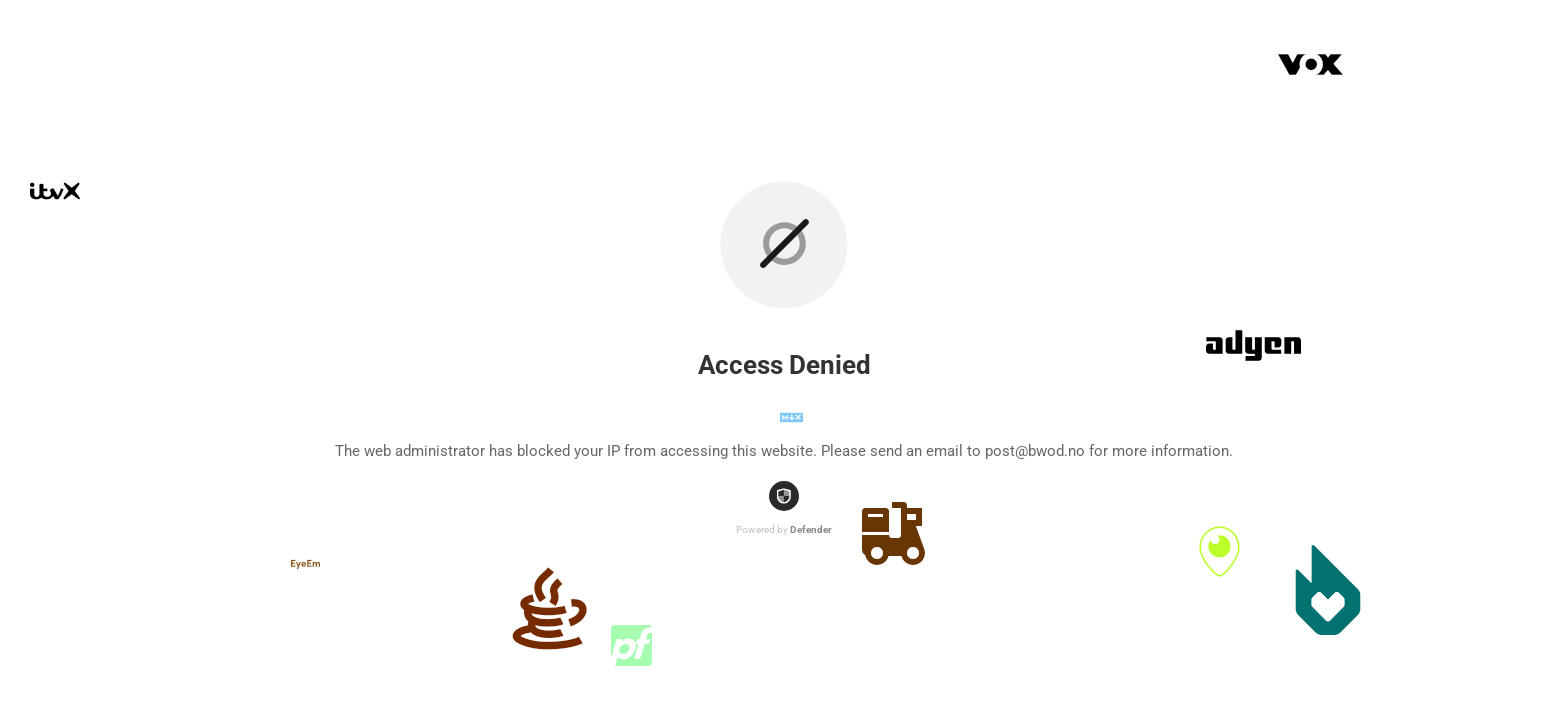  What do you see at coordinates (631, 645) in the screenshot?
I see `open pfSense firewall dashboard` at bounding box center [631, 645].